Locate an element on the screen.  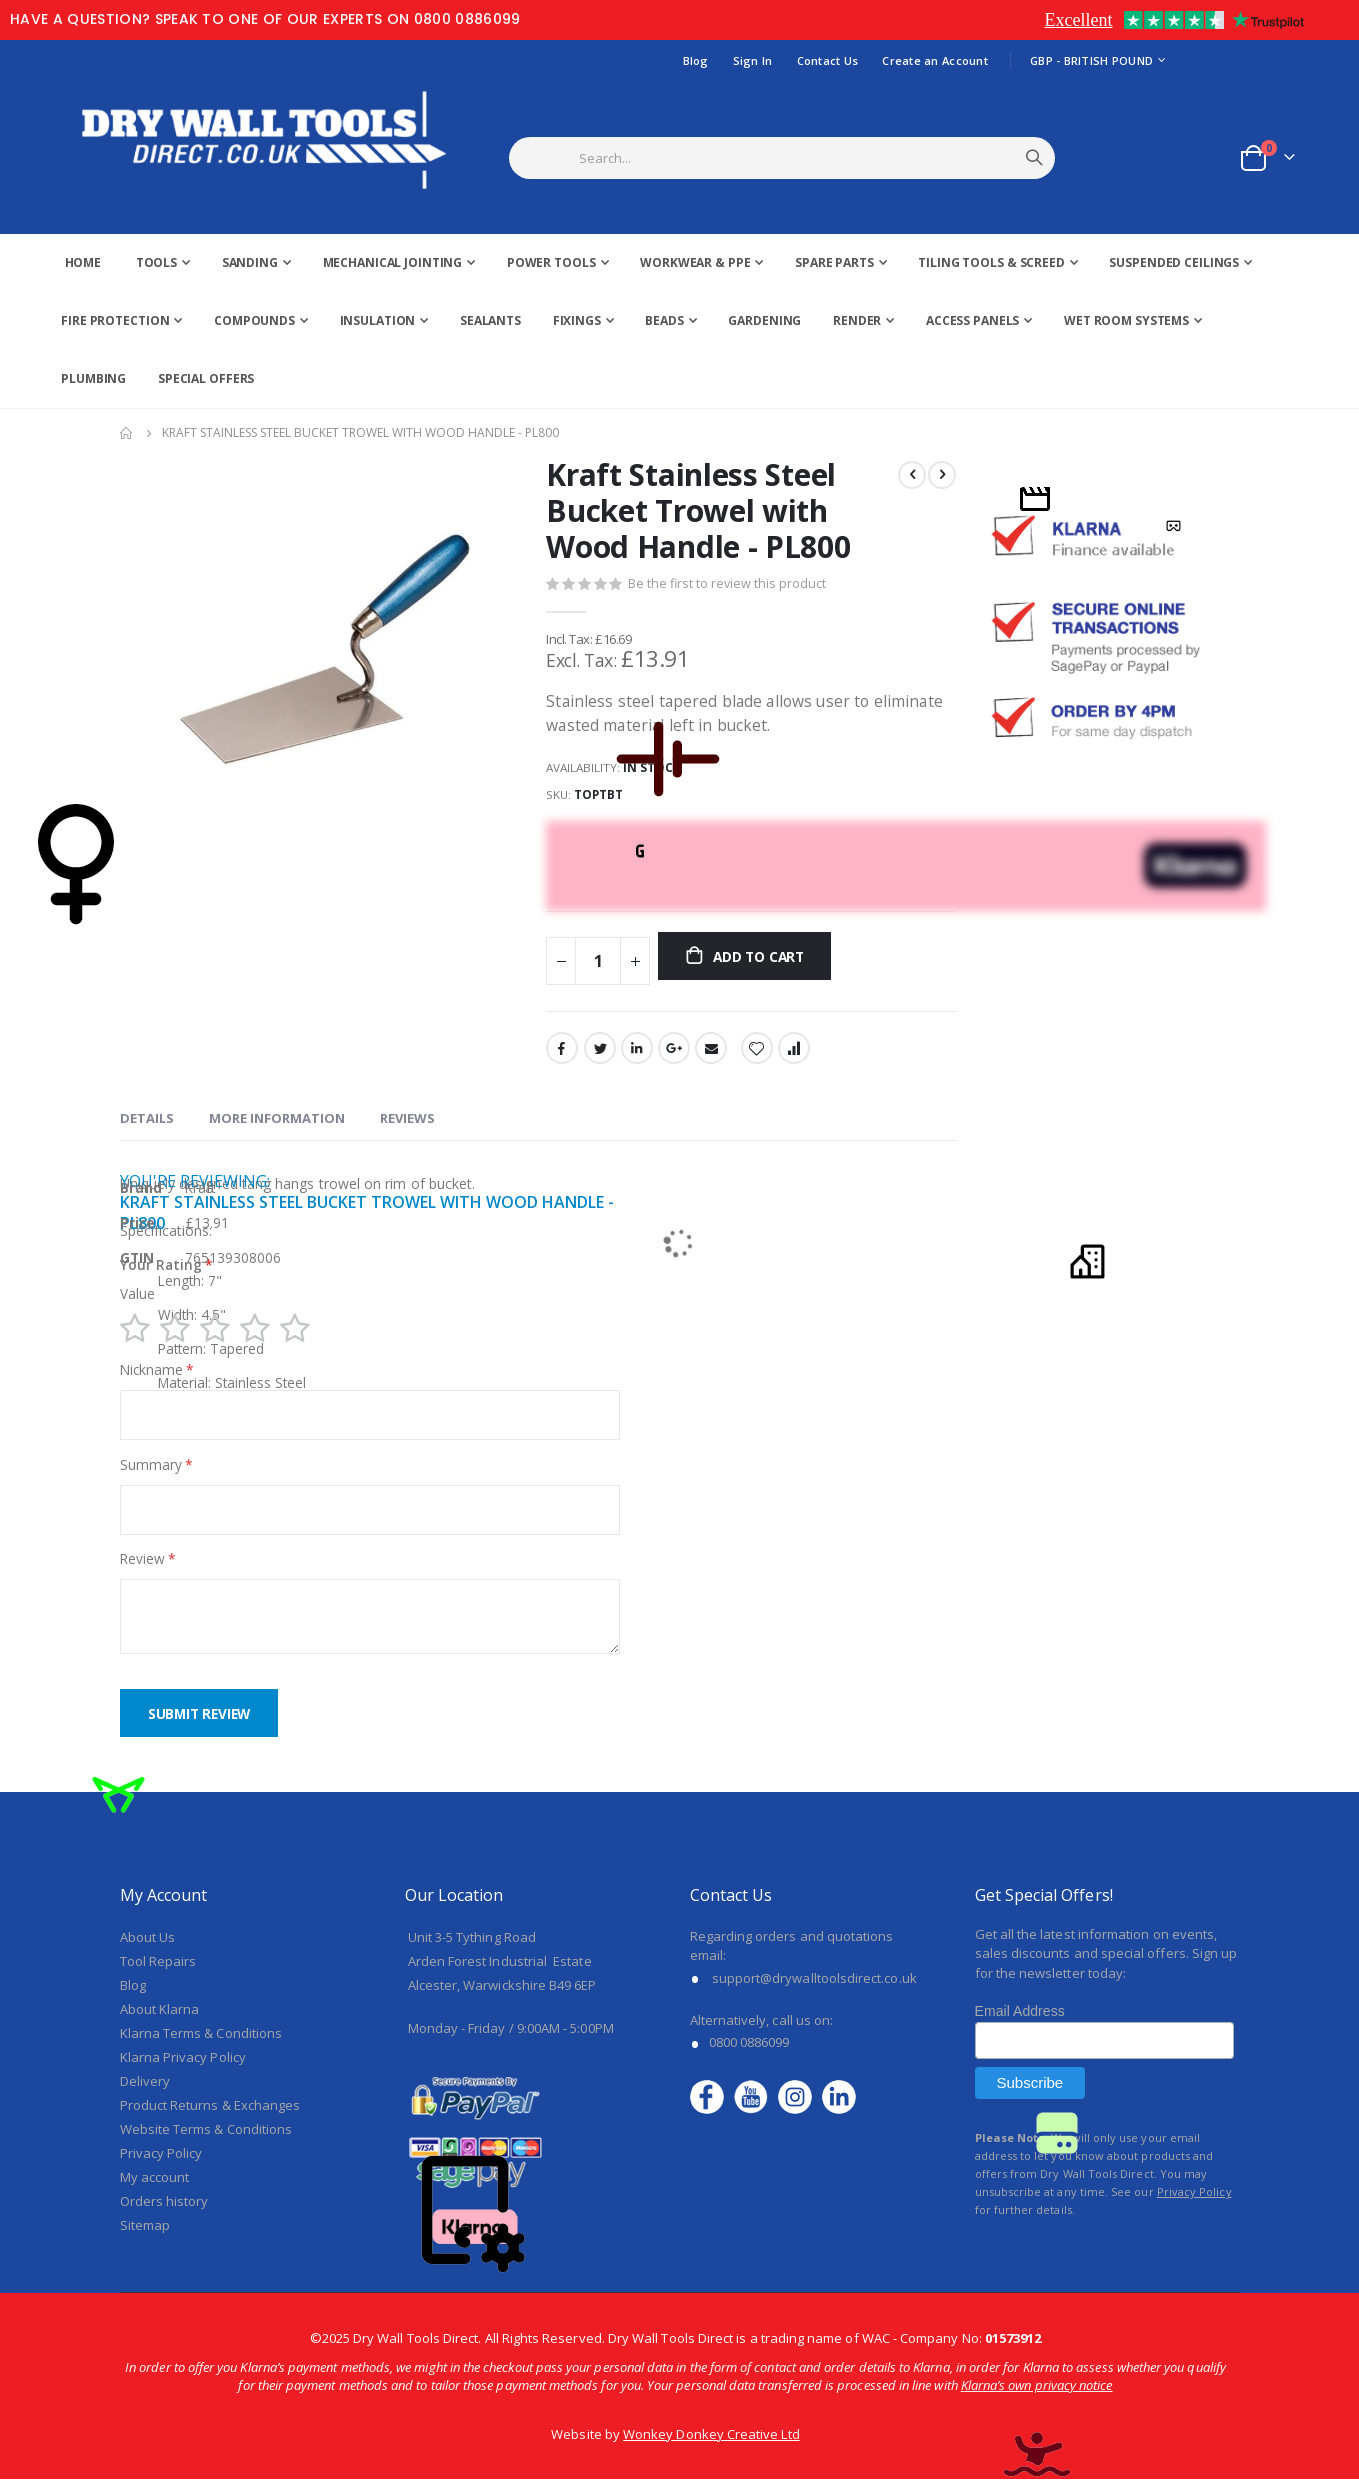
cupra brand logo is located at coordinates (118, 1793).